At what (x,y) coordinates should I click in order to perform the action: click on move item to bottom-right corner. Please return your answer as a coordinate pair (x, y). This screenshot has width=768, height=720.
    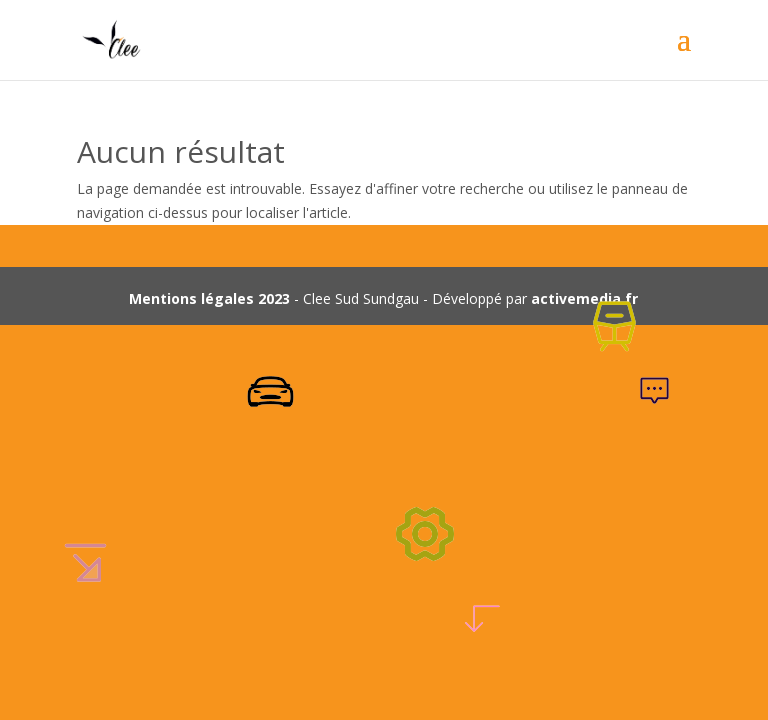
    Looking at the image, I should click on (85, 564).